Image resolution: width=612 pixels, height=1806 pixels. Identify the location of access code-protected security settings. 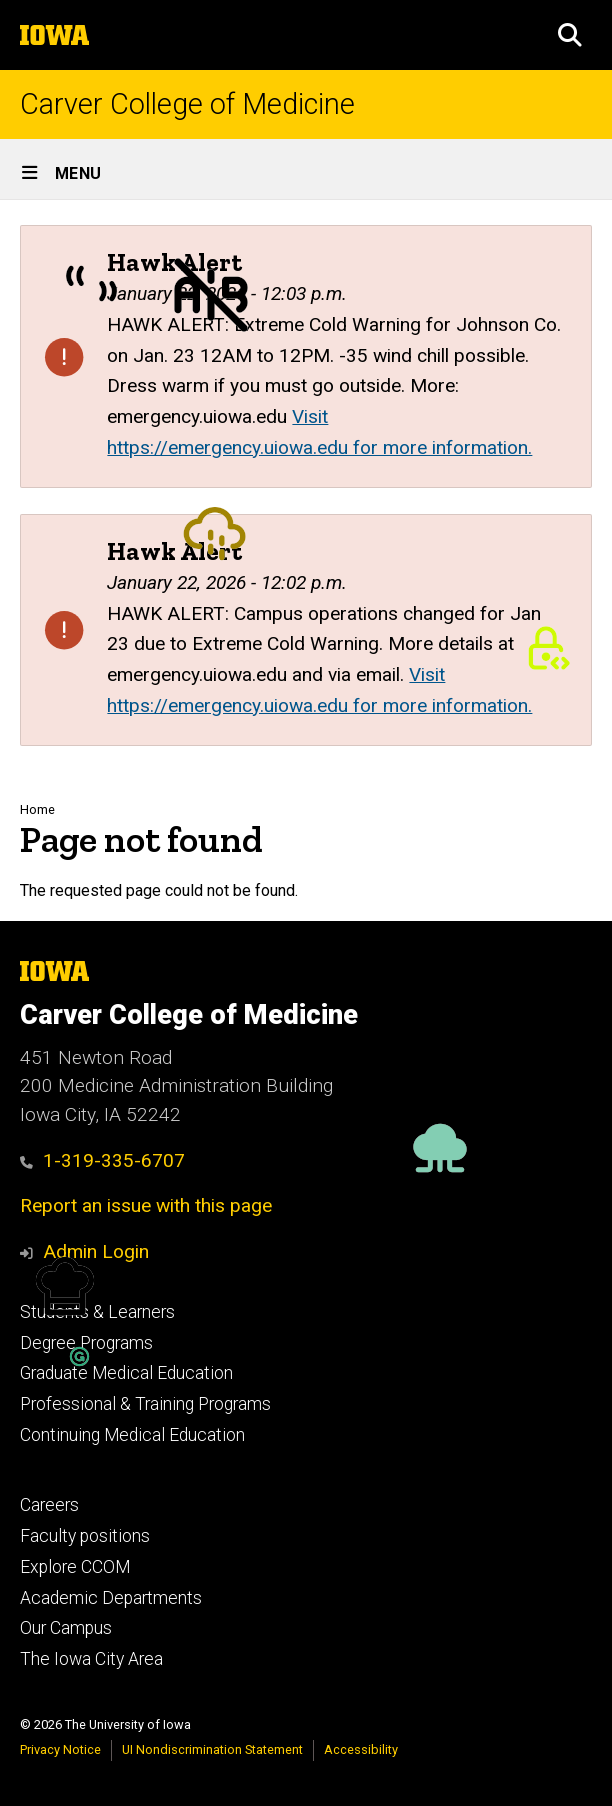
(546, 648).